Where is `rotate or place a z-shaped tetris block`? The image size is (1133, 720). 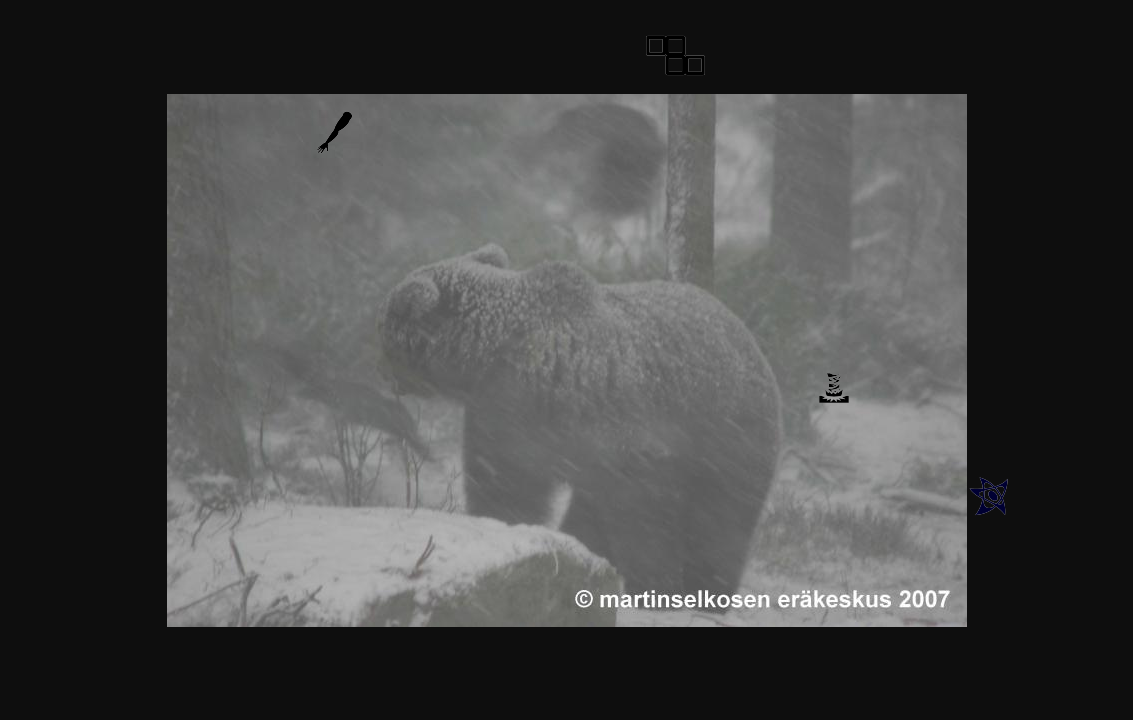
rotate or place a z-shaped tetris block is located at coordinates (675, 55).